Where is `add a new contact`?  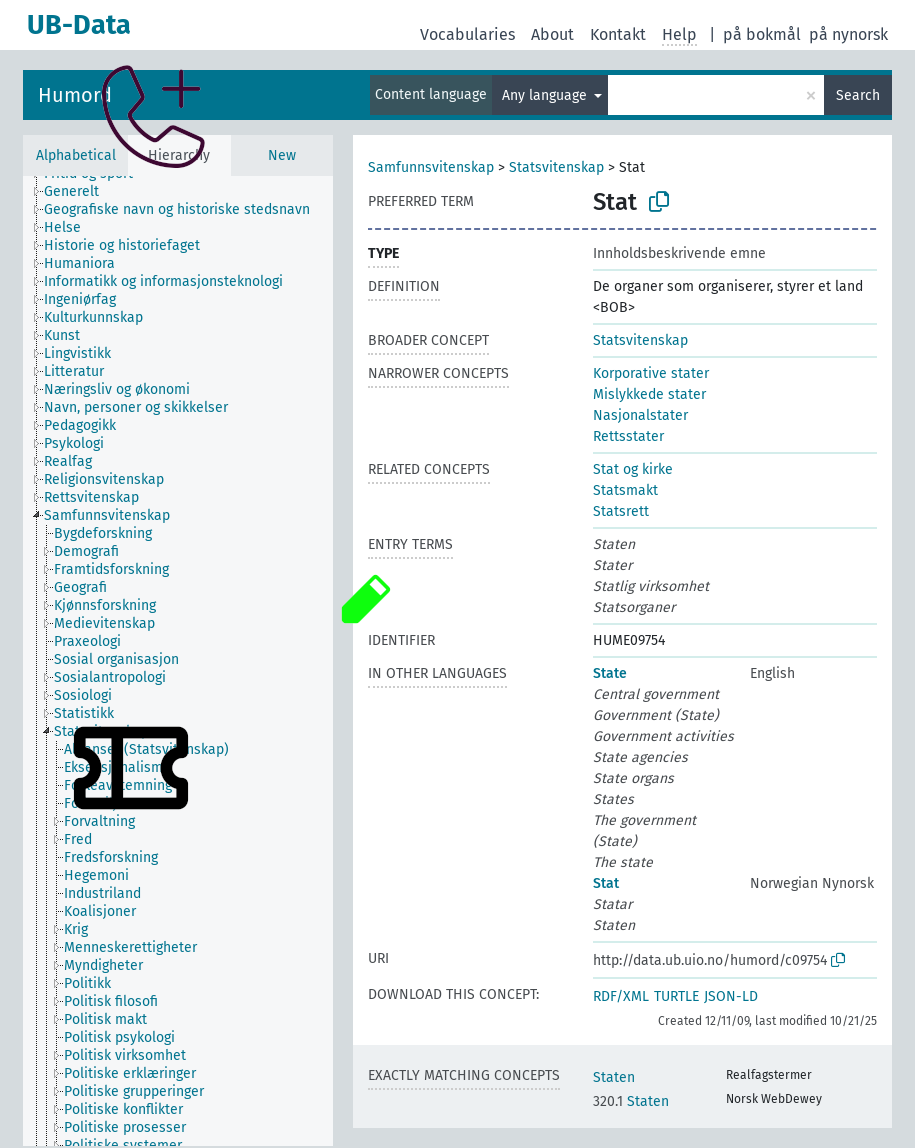
add a new contact is located at coordinates (155, 114).